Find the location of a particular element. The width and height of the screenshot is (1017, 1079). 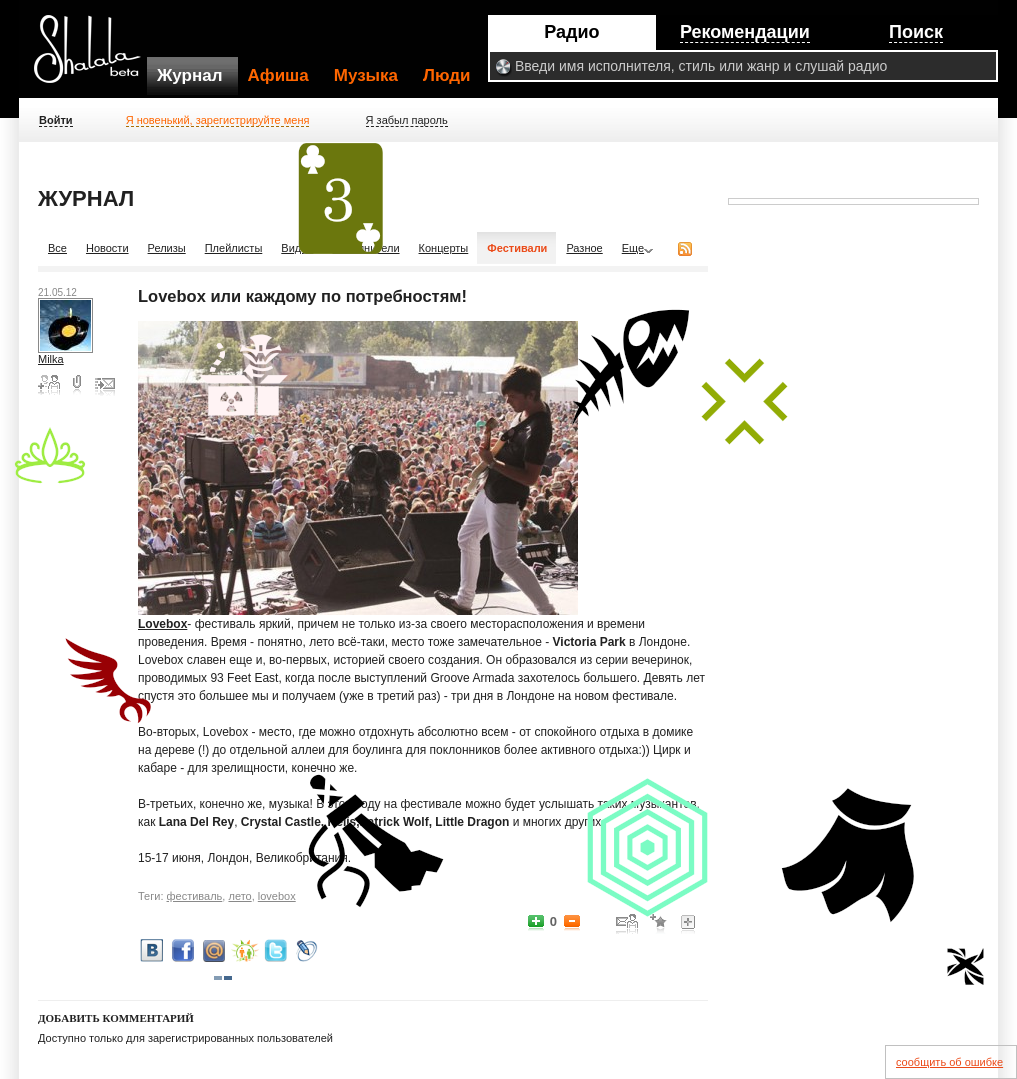

indicates a failed or negative quantum experiment outcome is located at coordinates (243, 371).